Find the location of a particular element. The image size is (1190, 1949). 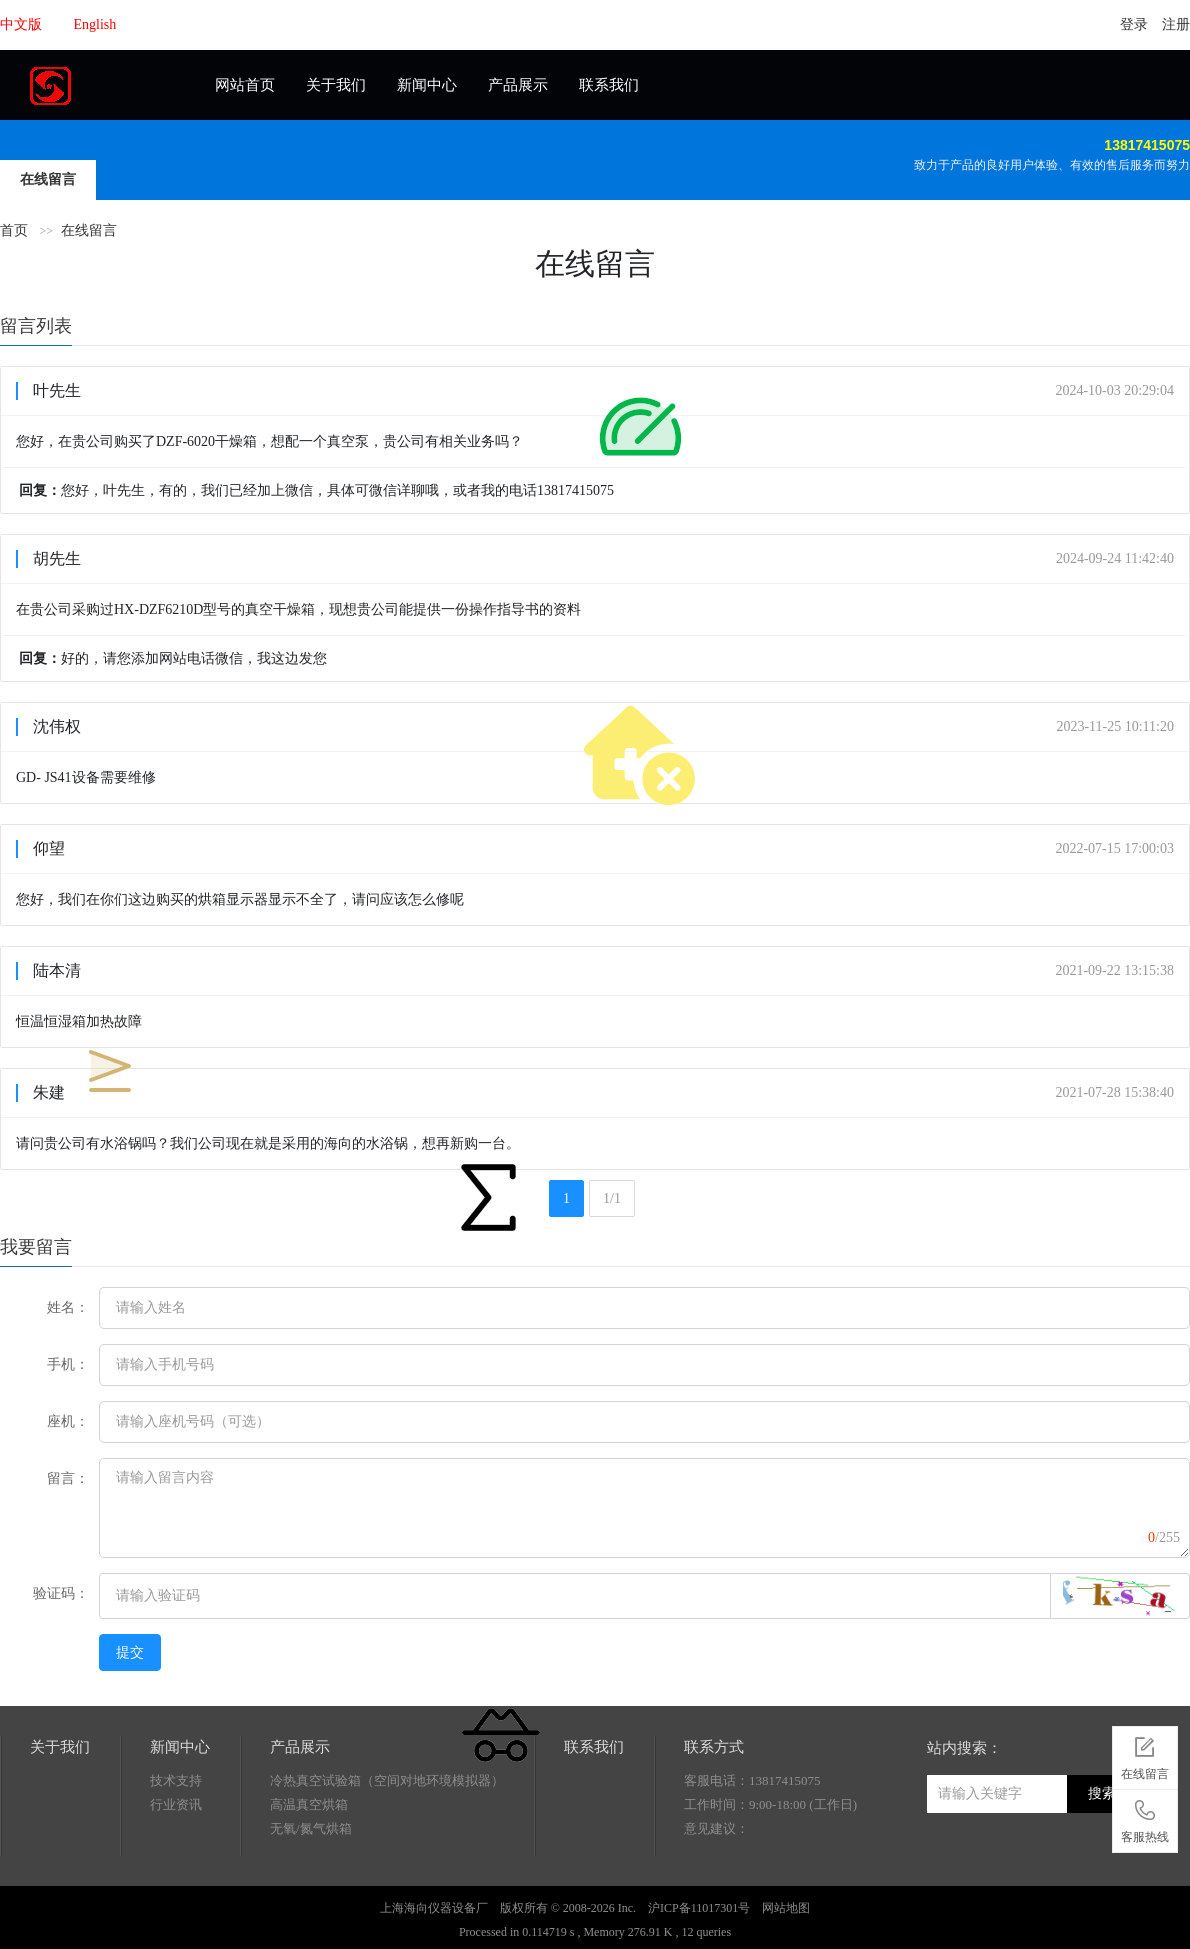

calculate sum or total of selected values is located at coordinates (488, 1197).